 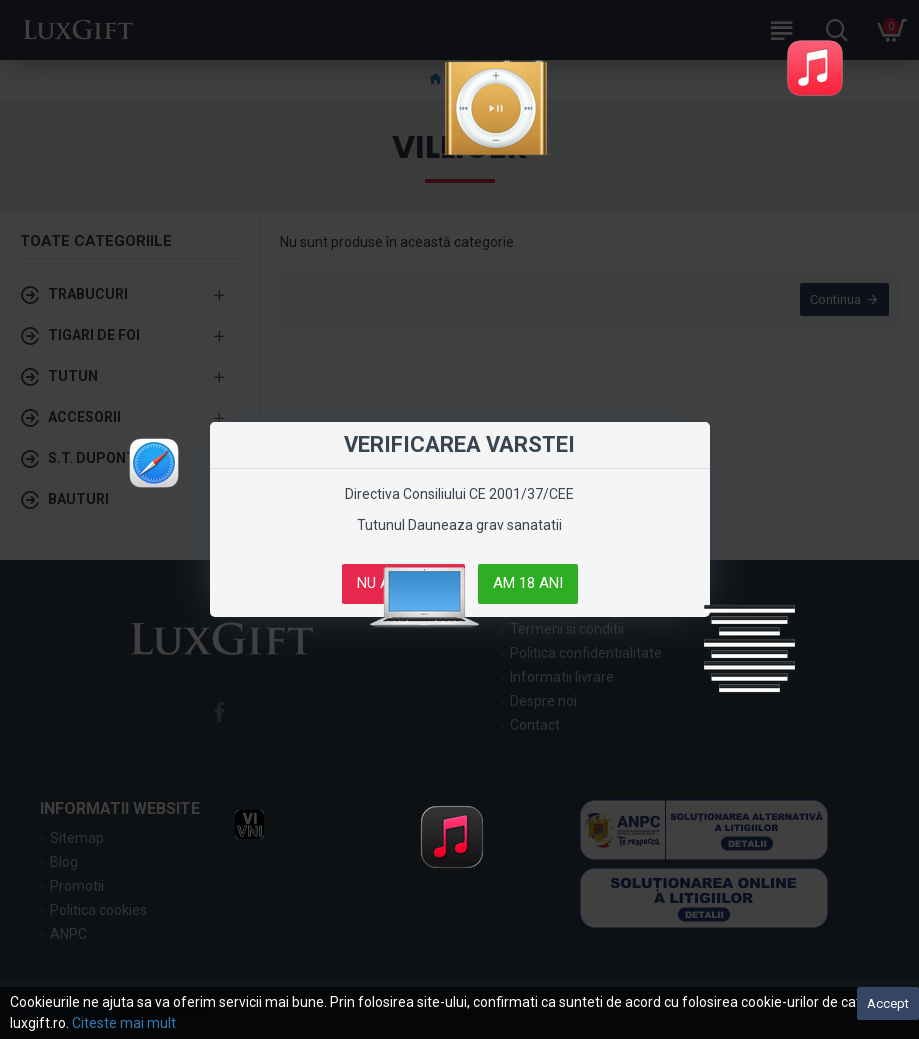 What do you see at coordinates (249, 824) in the screenshot?
I see `switch to vietnamese keyboard input (vni encoding)` at bounding box center [249, 824].